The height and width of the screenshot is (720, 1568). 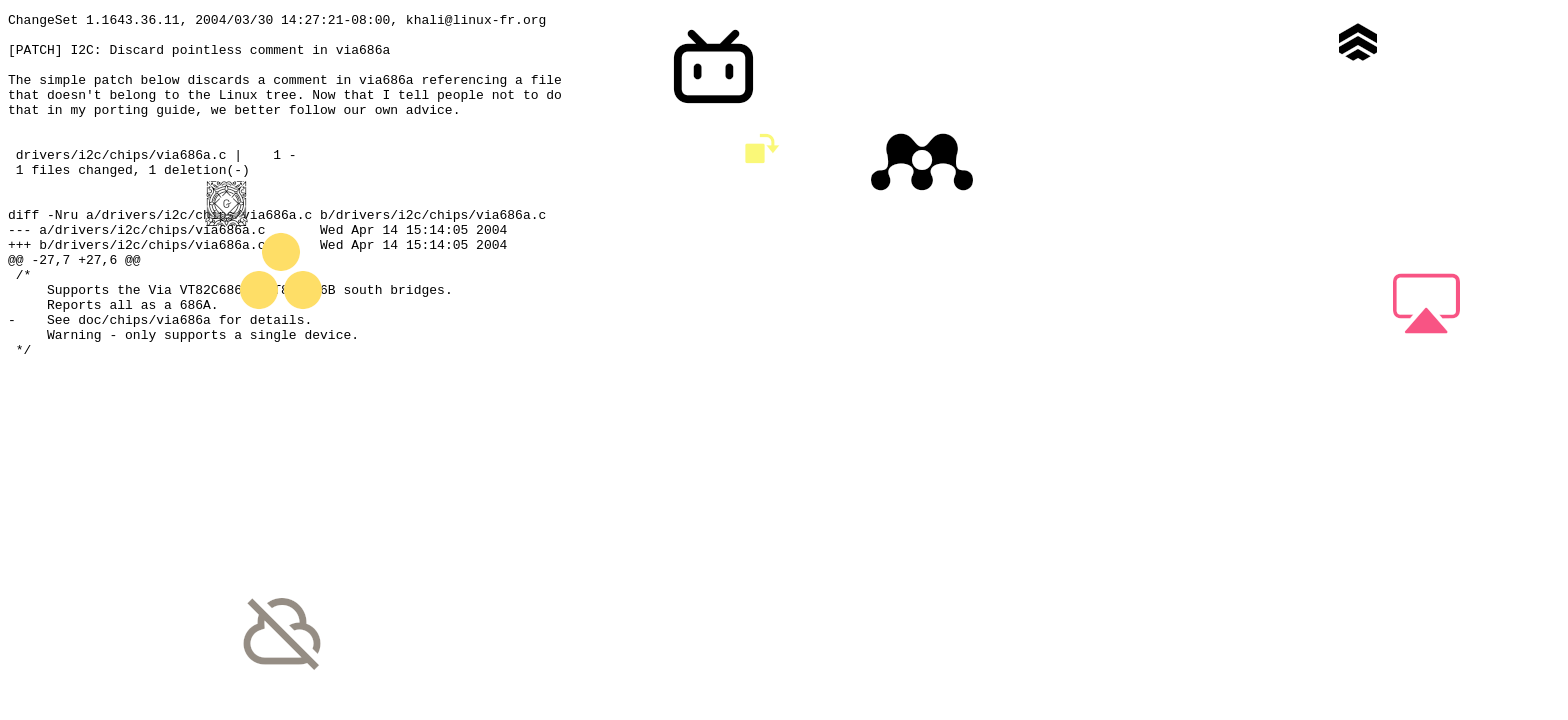 I want to click on stream video content to an Apple TV or compatible device, so click(x=1426, y=303).